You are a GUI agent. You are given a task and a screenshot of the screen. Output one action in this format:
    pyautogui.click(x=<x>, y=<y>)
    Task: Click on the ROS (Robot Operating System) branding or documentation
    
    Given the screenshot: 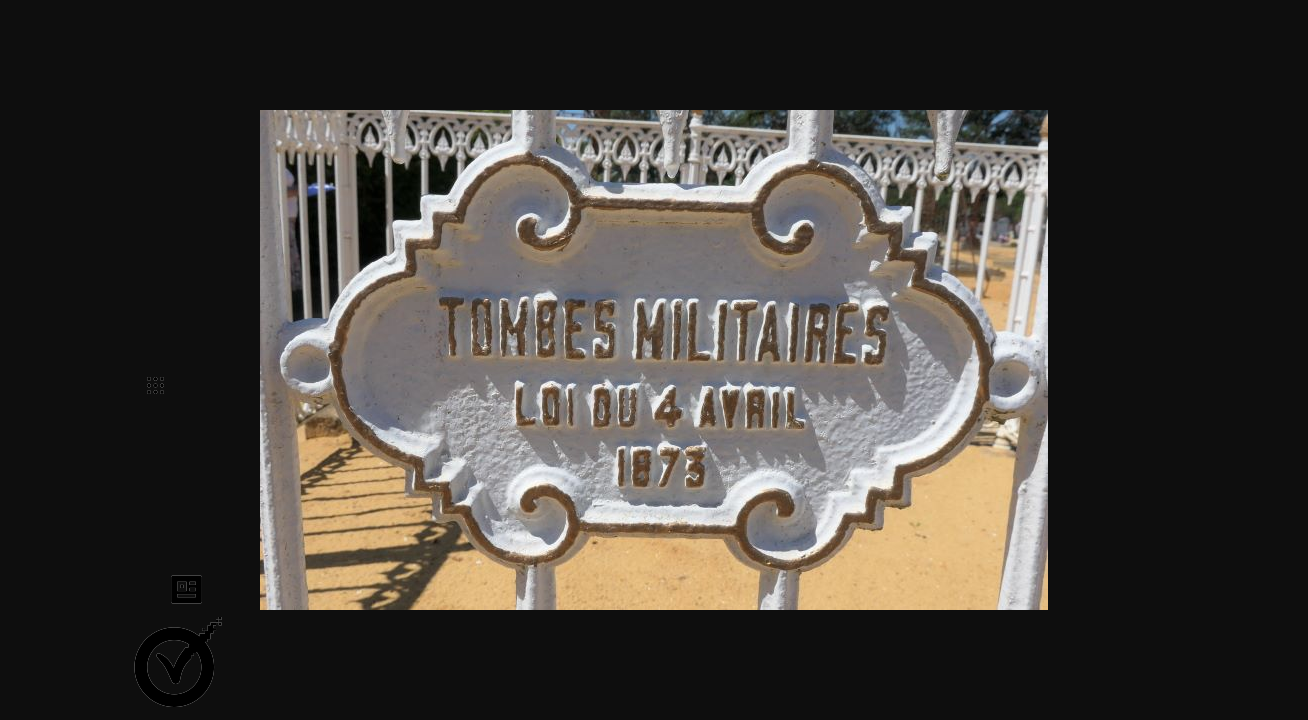 What is the action you would take?
    pyautogui.click(x=155, y=385)
    